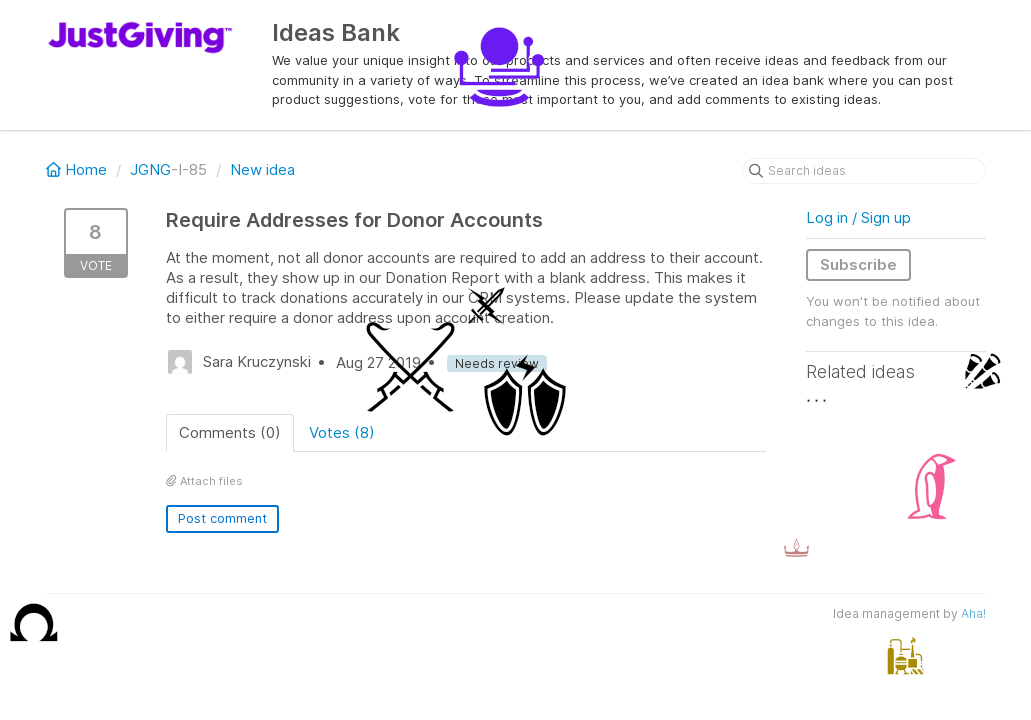 This screenshot has height=720, width=1031. Describe the element at coordinates (486, 306) in the screenshot. I see `select zeus's lightning sword weapon` at that location.